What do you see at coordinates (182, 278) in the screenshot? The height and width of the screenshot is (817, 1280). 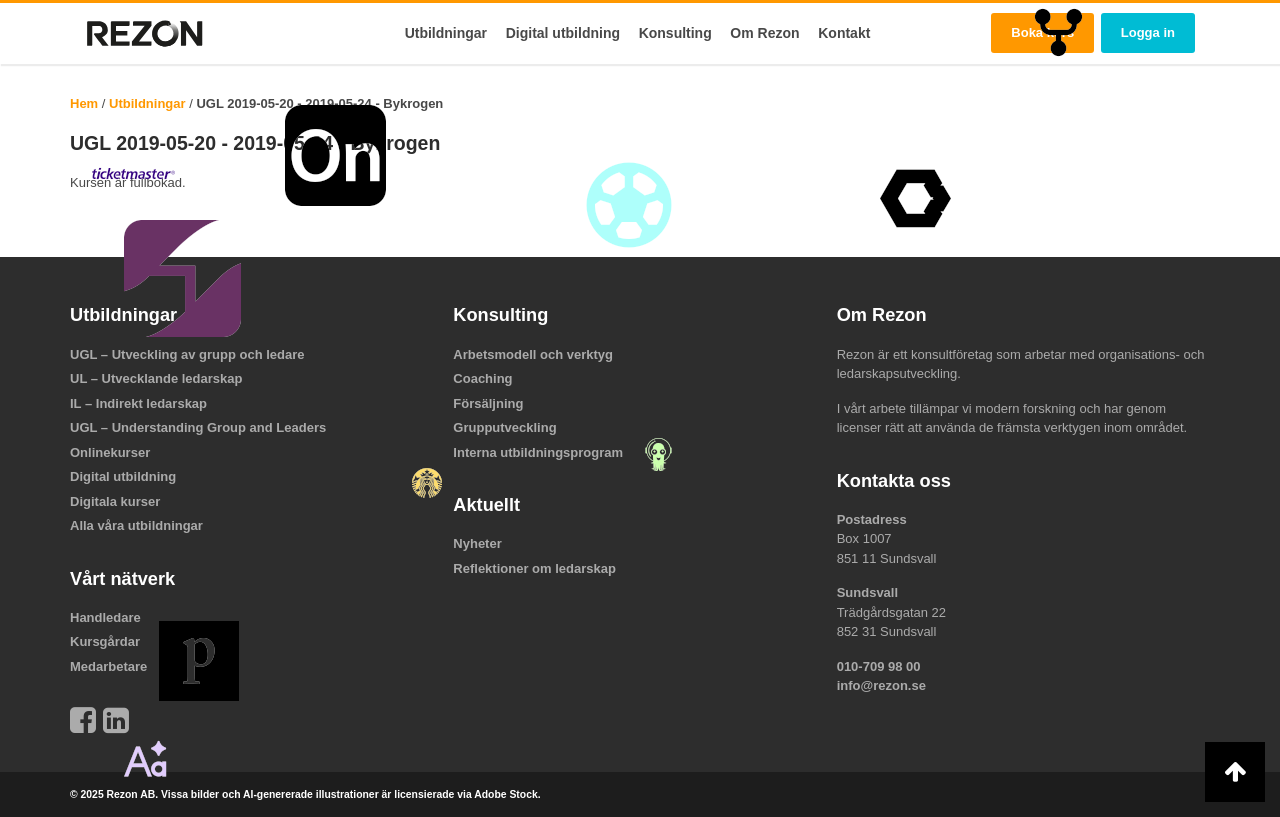 I see `open Coggle mind mapping app` at bounding box center [182, 278].